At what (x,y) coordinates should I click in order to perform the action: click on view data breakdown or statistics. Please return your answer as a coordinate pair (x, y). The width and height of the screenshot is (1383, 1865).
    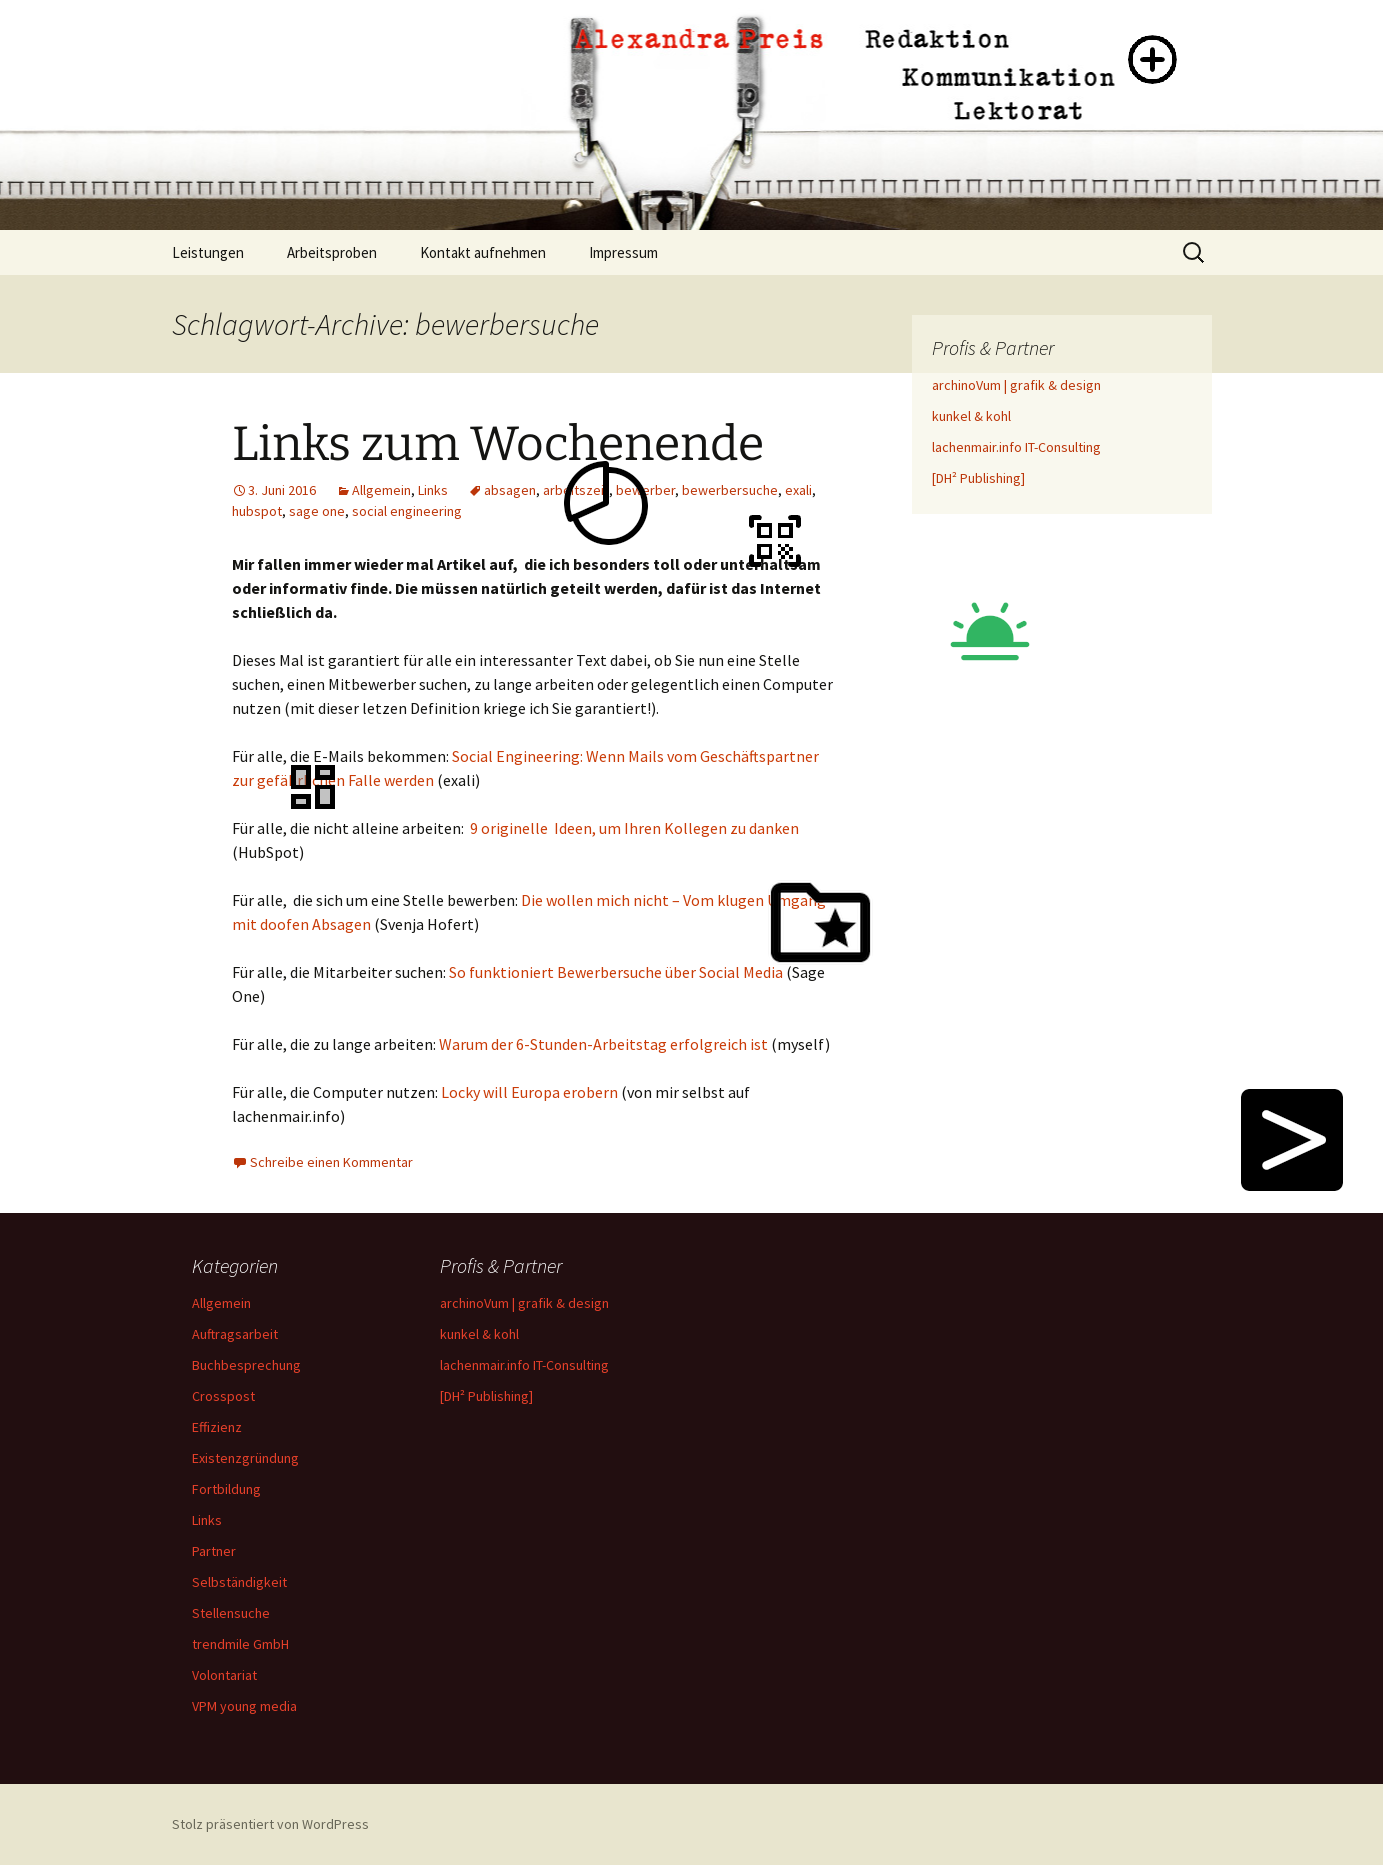
    Looking at the image, I should click on (606, 503).